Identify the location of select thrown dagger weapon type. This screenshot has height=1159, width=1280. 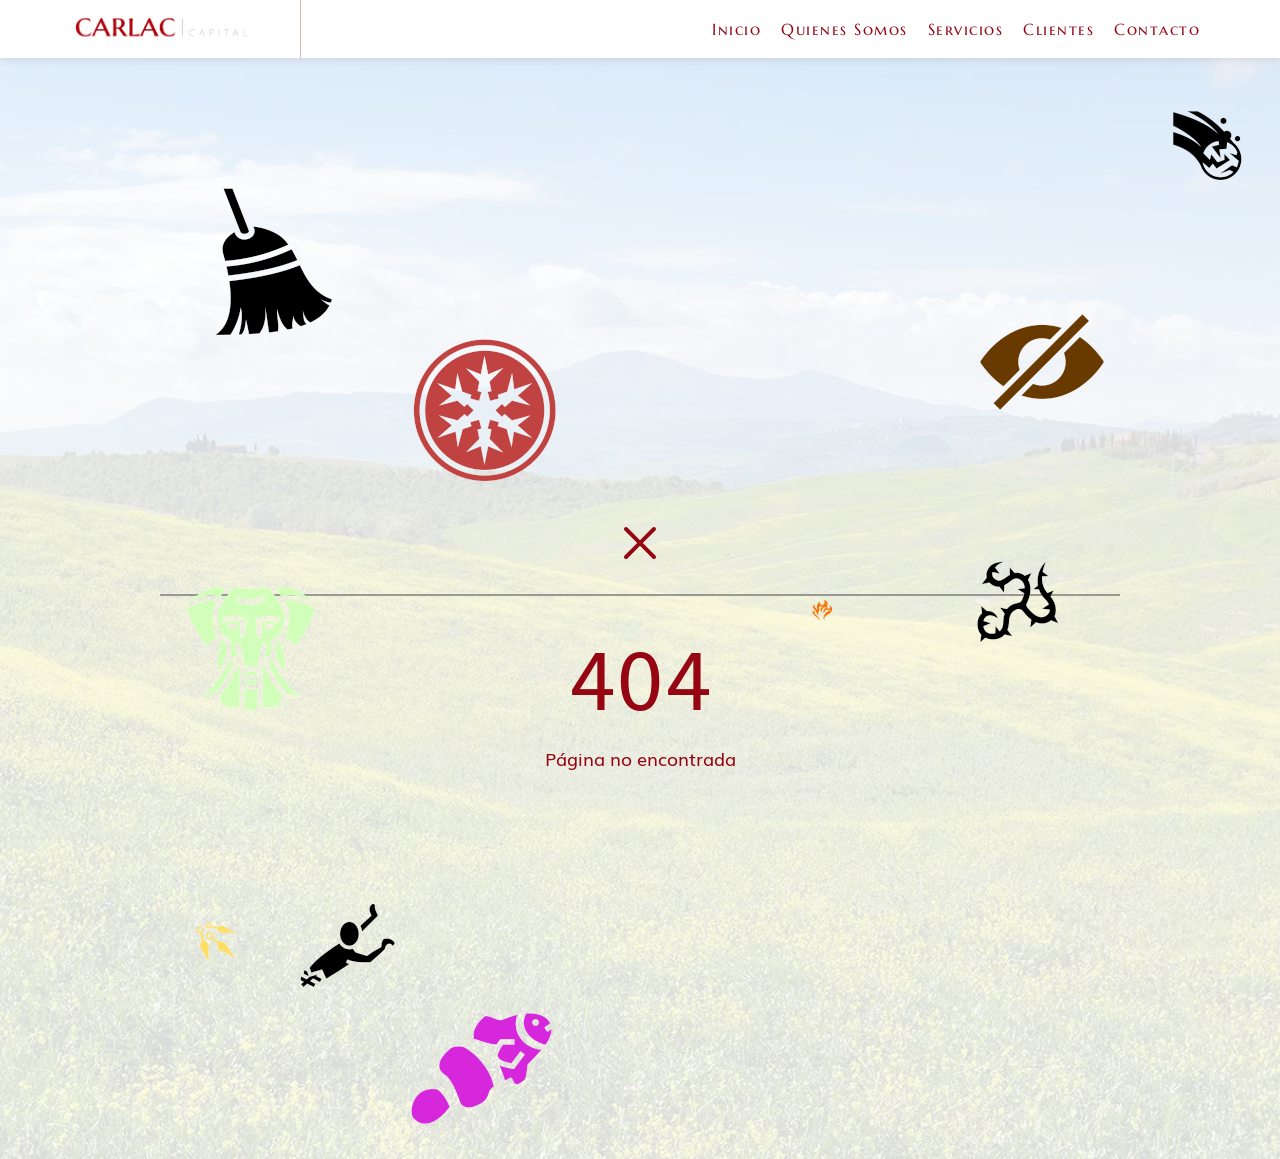
(216, 942).